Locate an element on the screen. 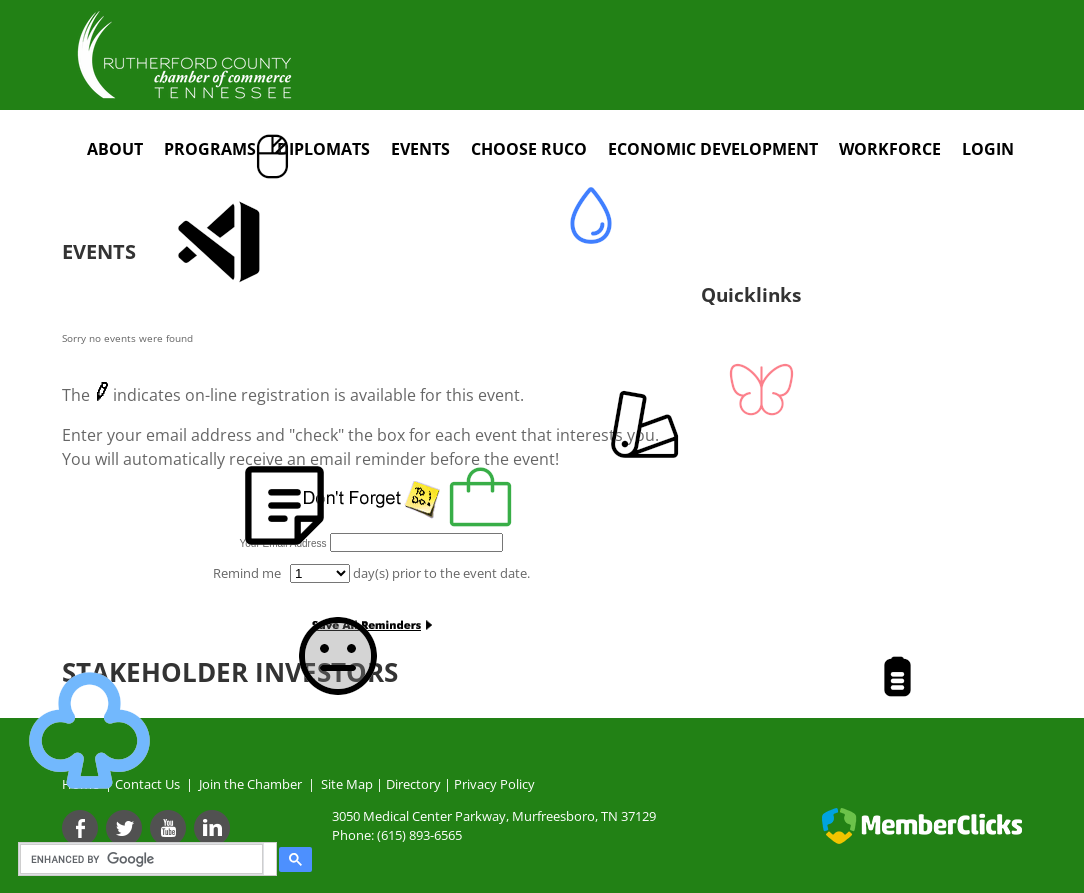 The height and width of the screenshot is (893, 1084). open color palette or swatches is located at coordinates (642, 427).